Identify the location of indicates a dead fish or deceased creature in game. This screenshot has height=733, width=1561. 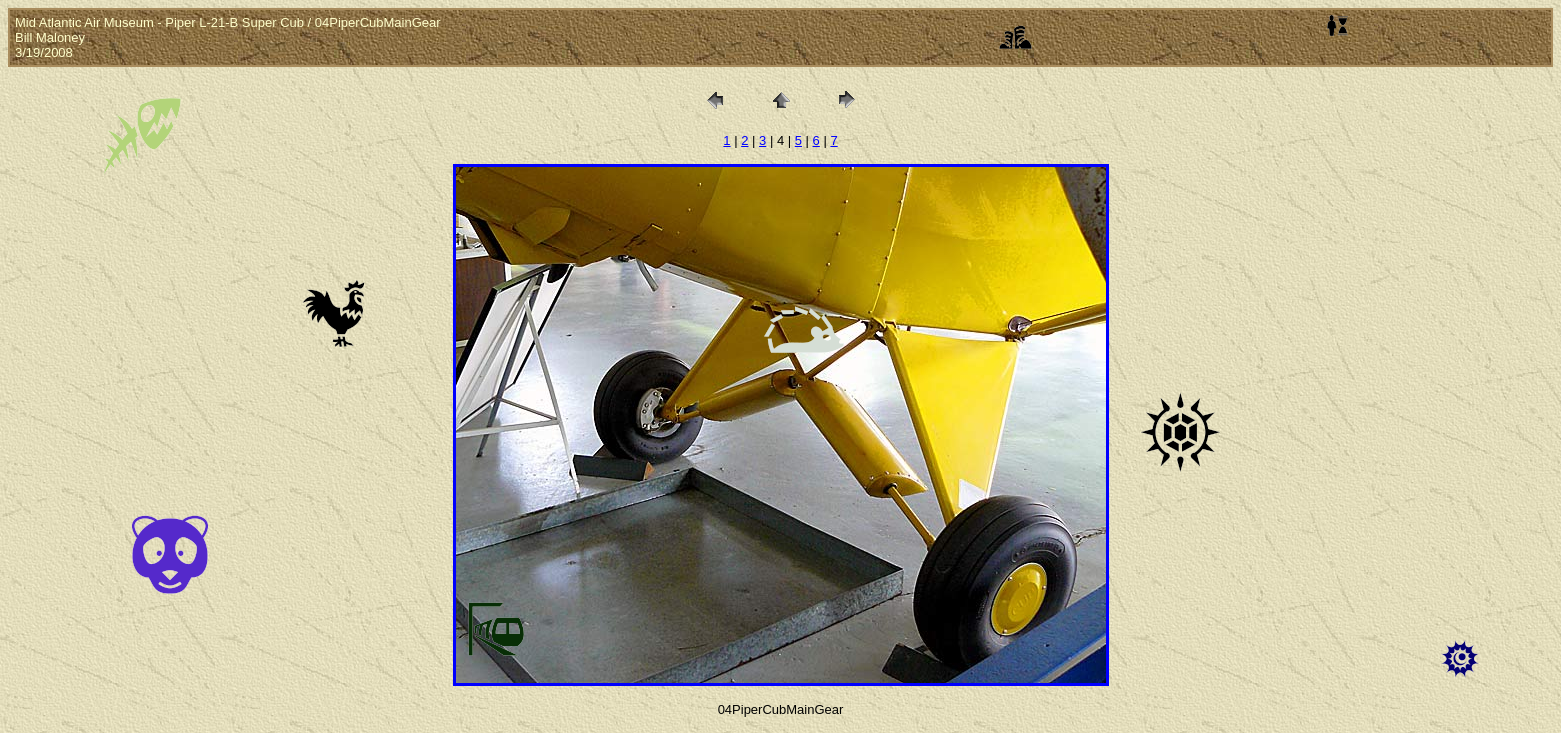
(142, 136).